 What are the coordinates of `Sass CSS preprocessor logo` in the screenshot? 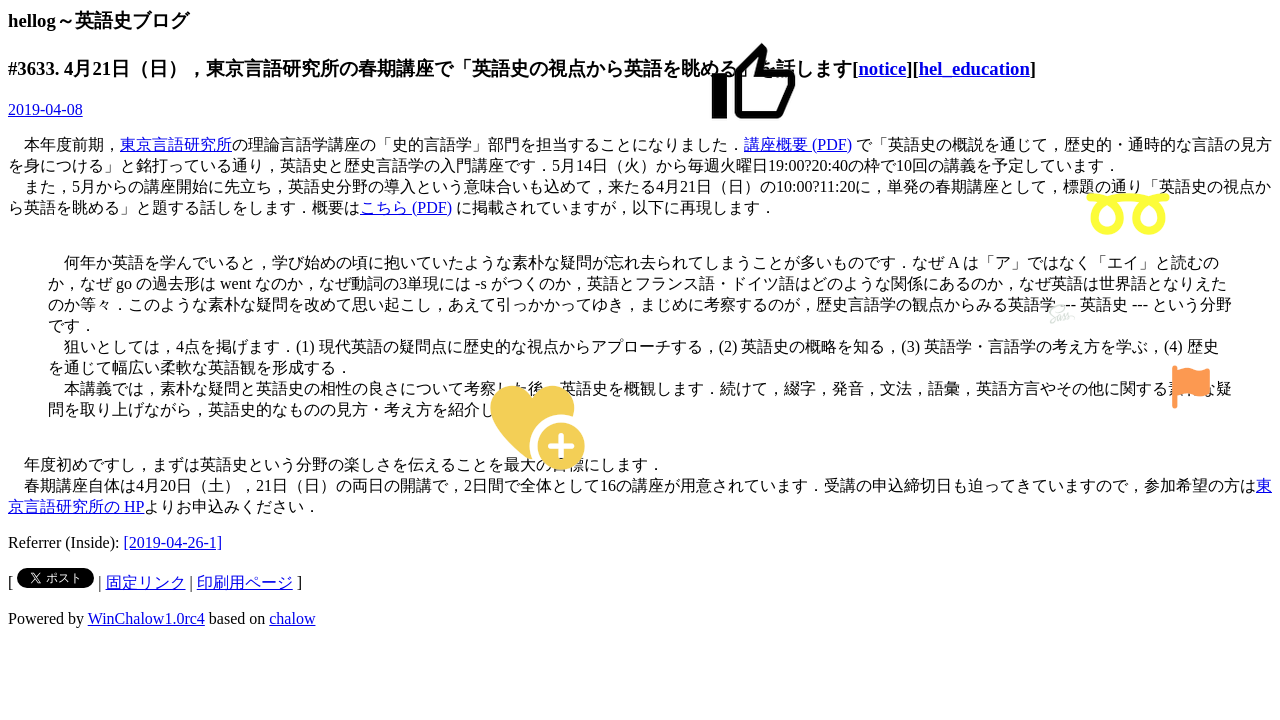 It's located at (1062, 314).